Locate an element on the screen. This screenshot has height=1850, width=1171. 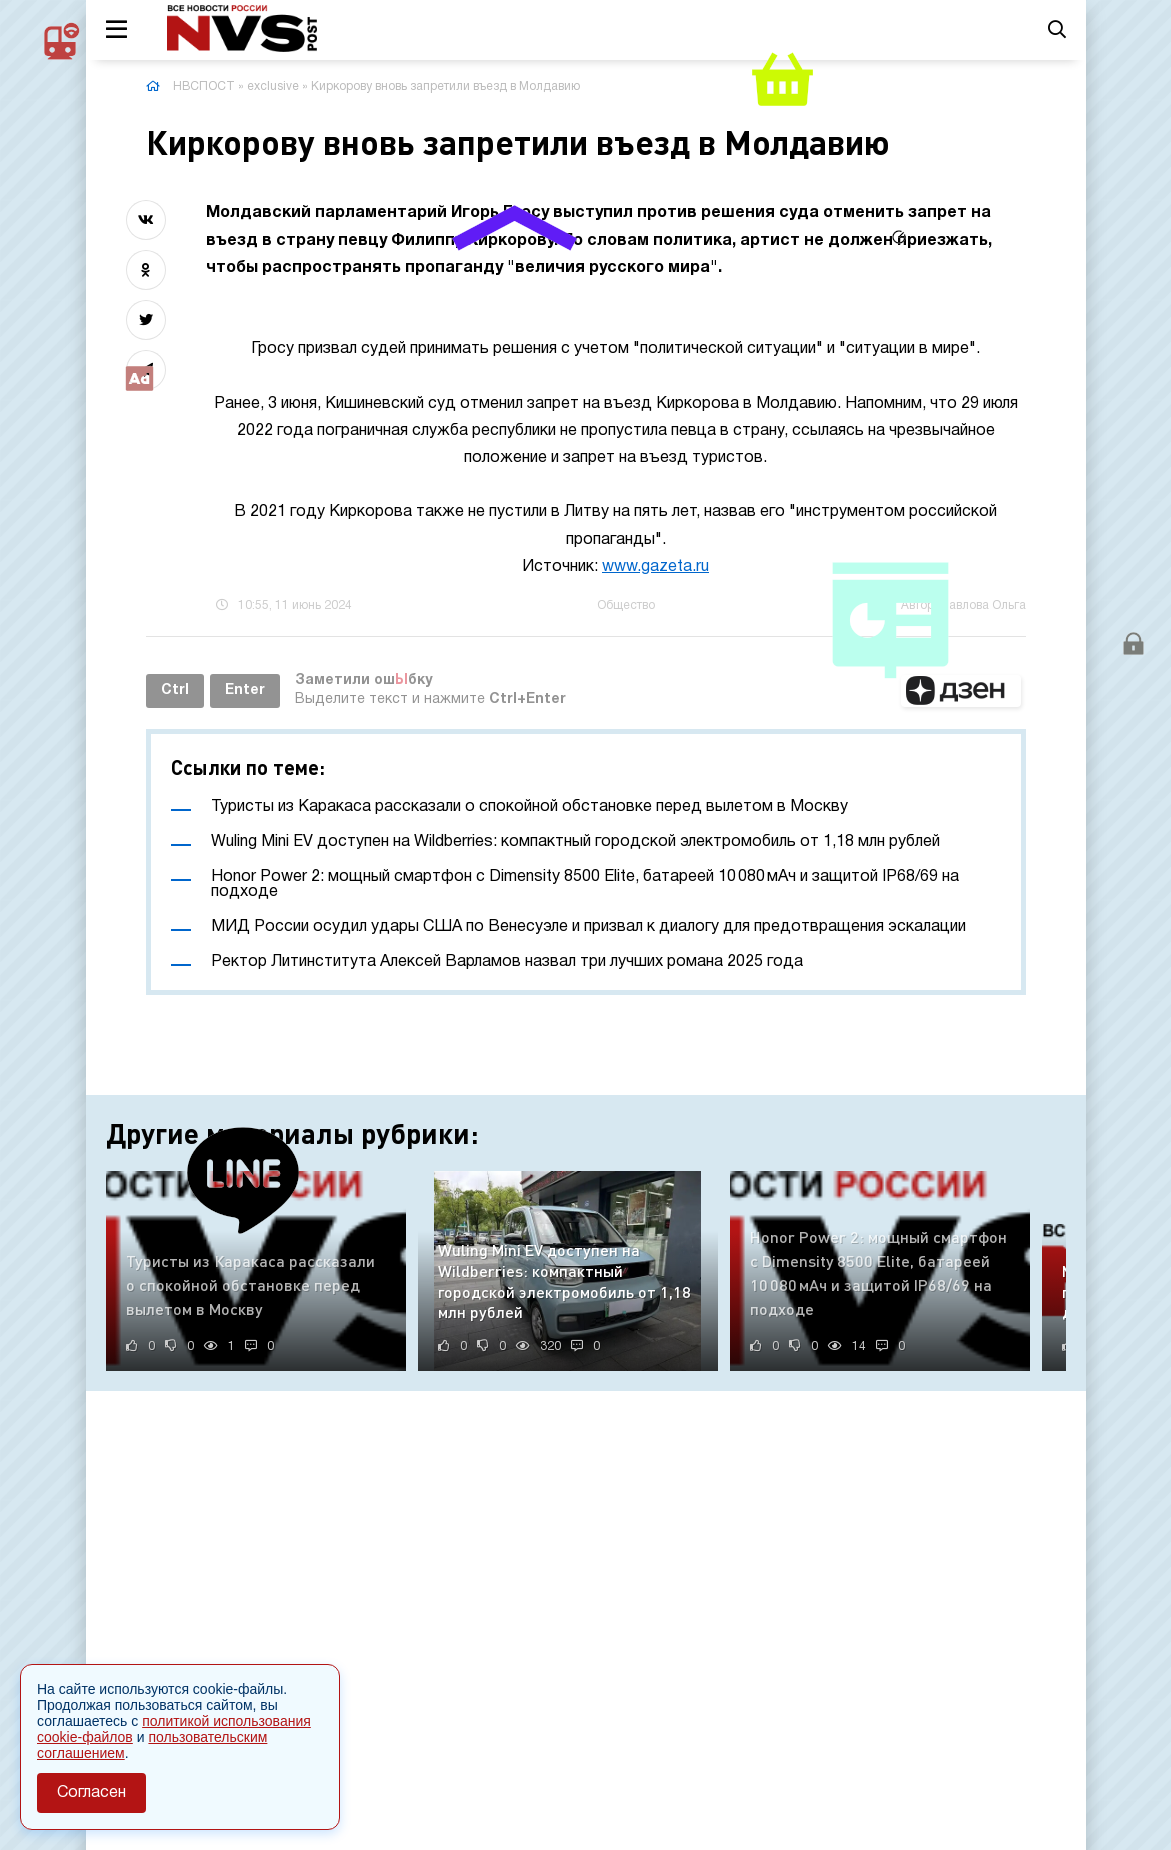
scroll to top of page is located at coordinates (514, 230).